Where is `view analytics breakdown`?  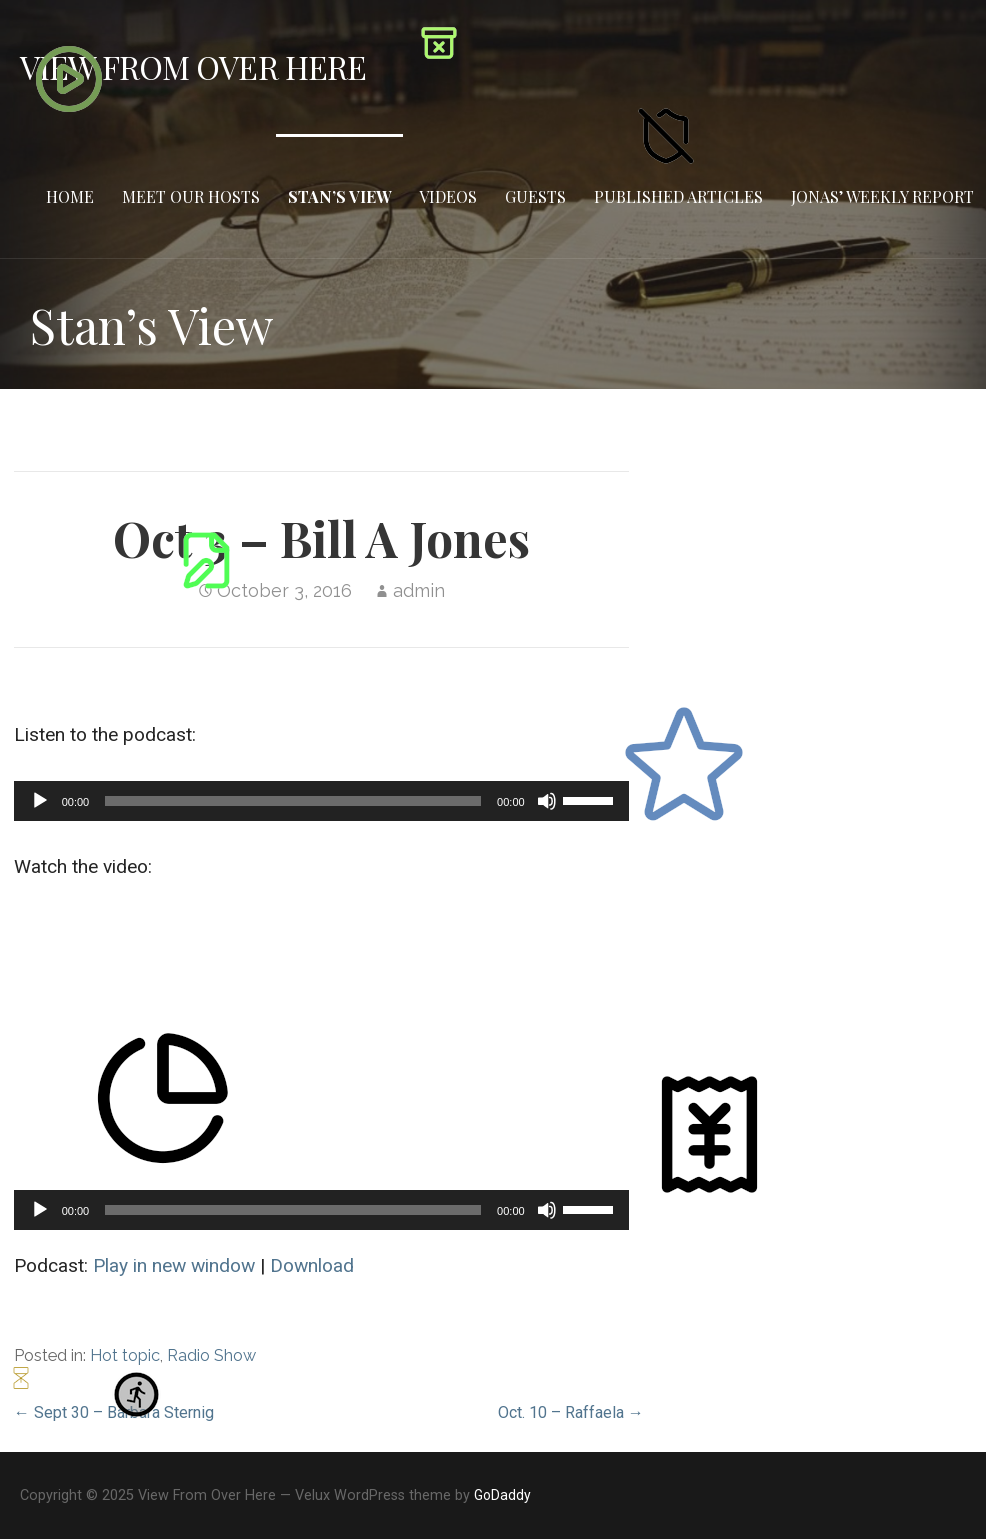 view analytics breakdown is located at coordinates (163, 1098).